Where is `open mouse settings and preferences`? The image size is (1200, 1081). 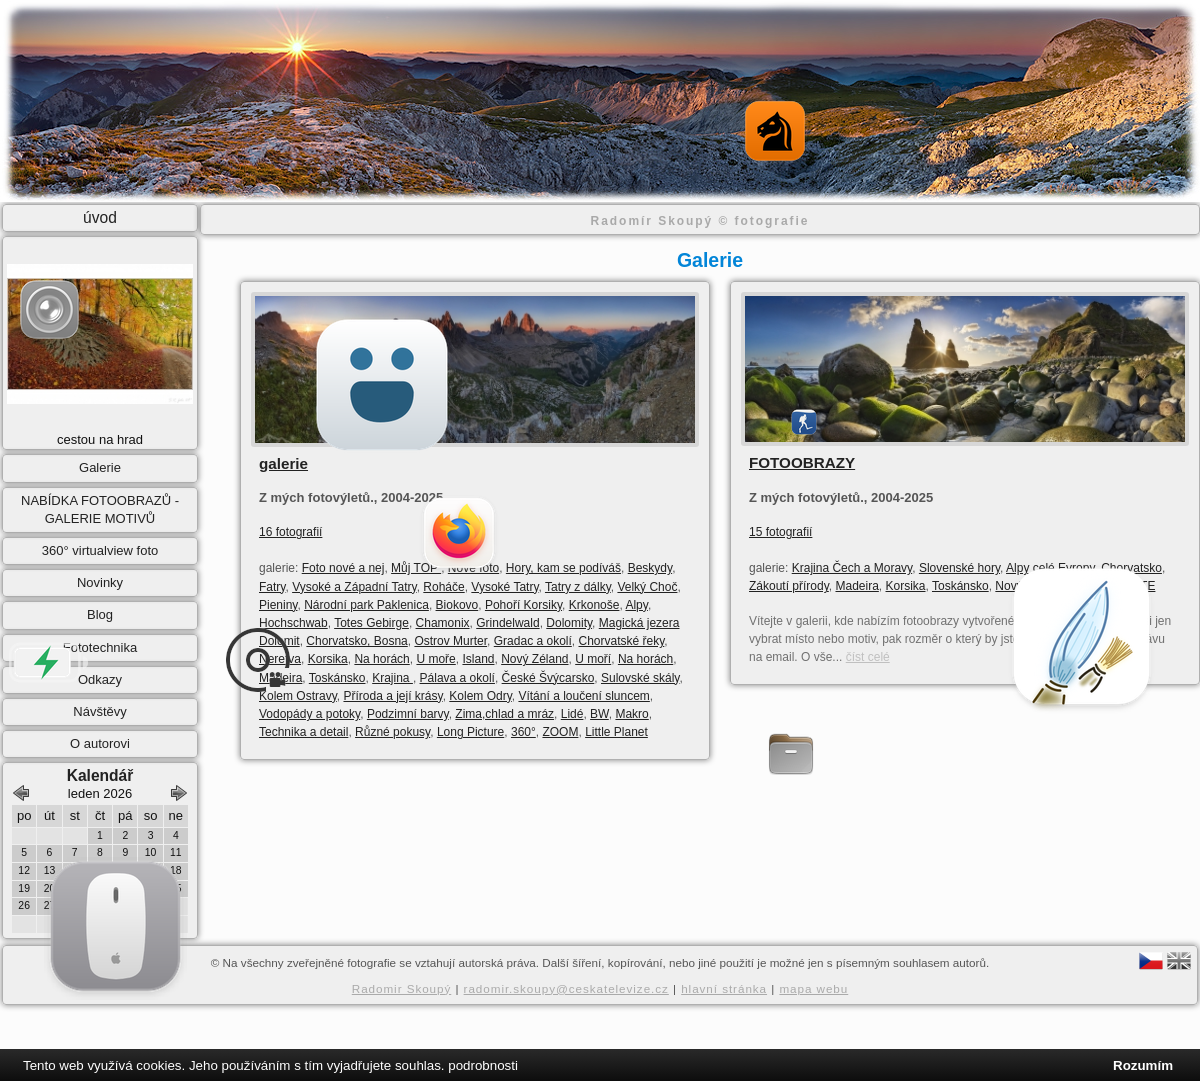
open mouse settings and preferences is located at coordinates (115, 928).